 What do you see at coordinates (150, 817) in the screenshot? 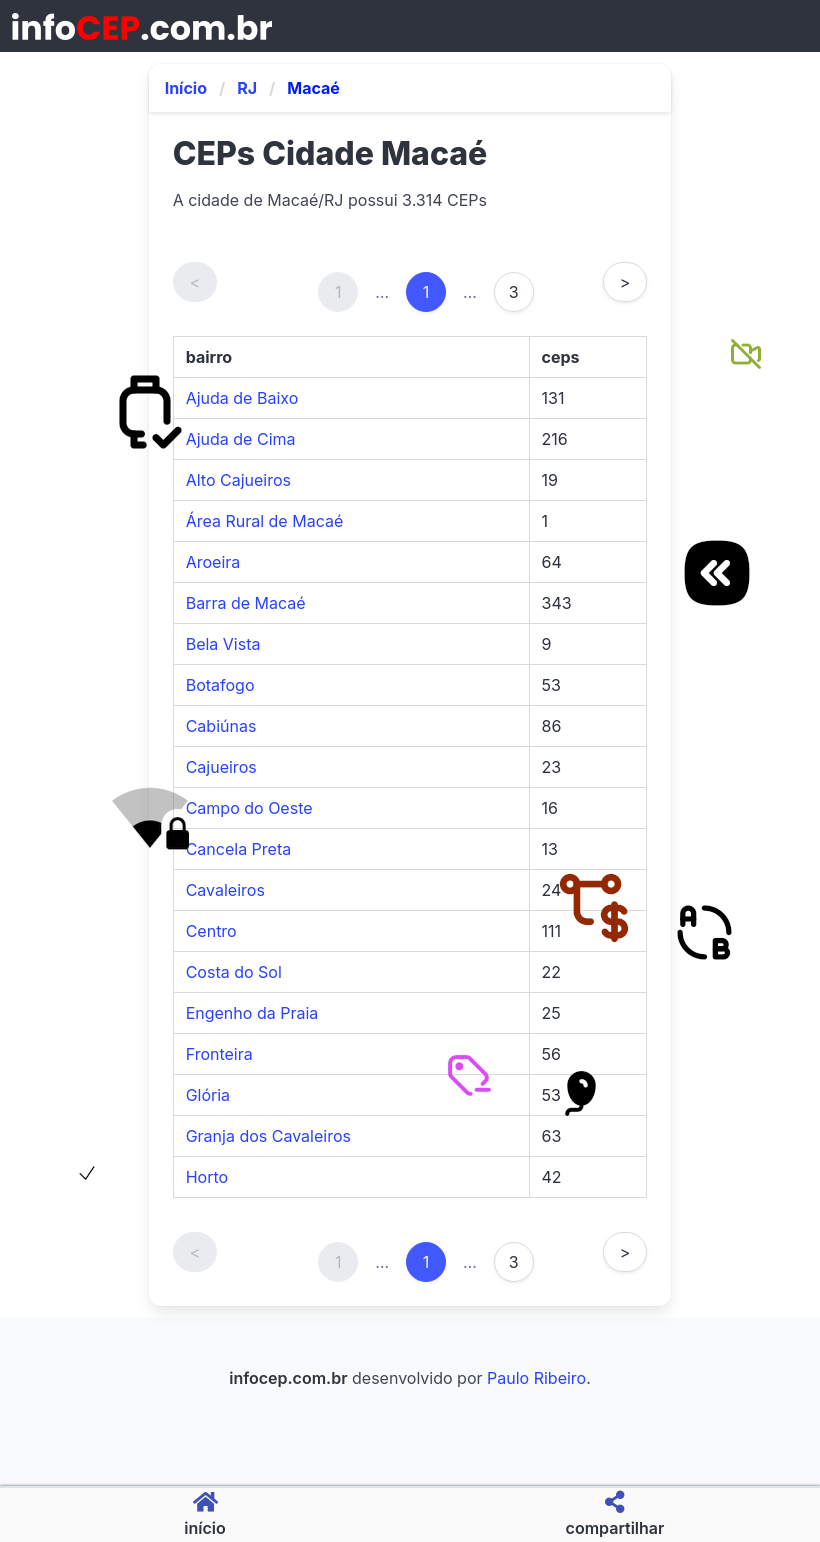
I see `weak wifi signal on a secured network` at bounding box center [150, 817].